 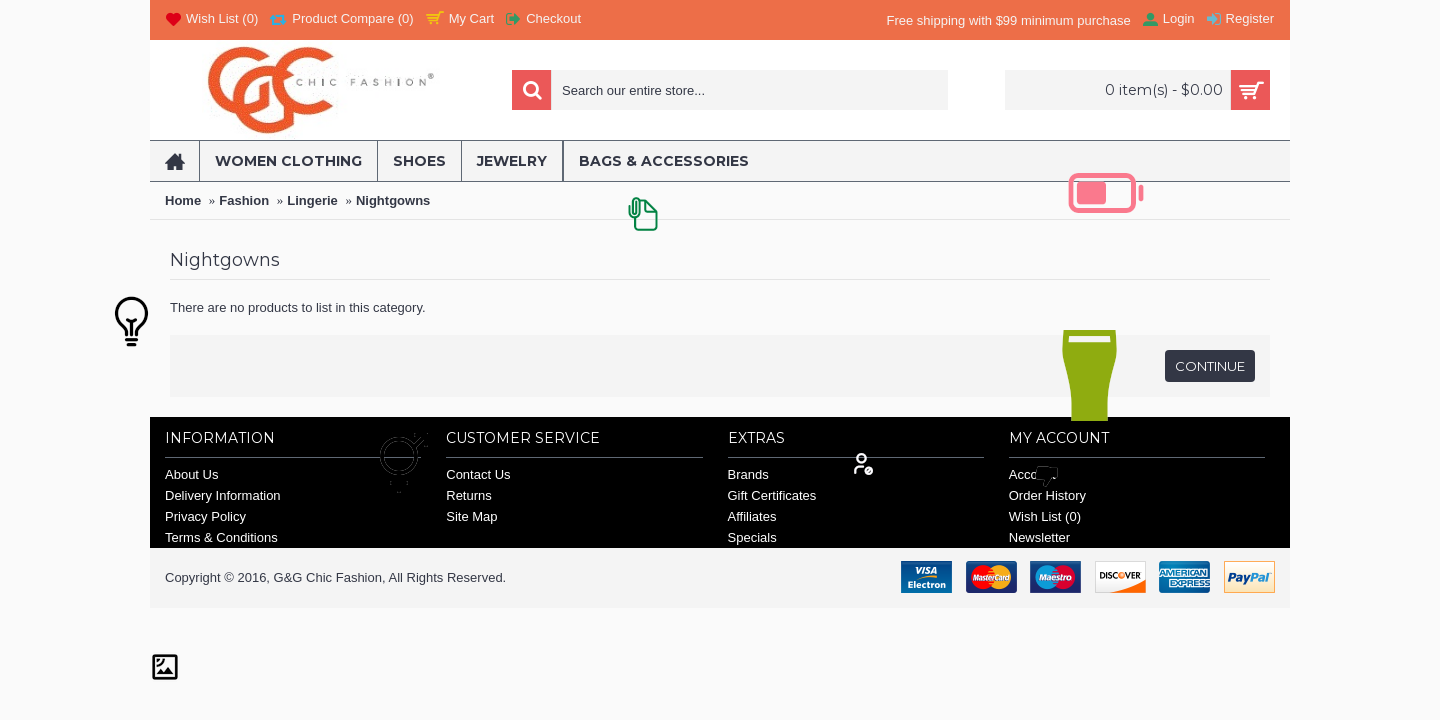 I want to click on indicates battery at 50% charge level, so click(x=1106, y=193).